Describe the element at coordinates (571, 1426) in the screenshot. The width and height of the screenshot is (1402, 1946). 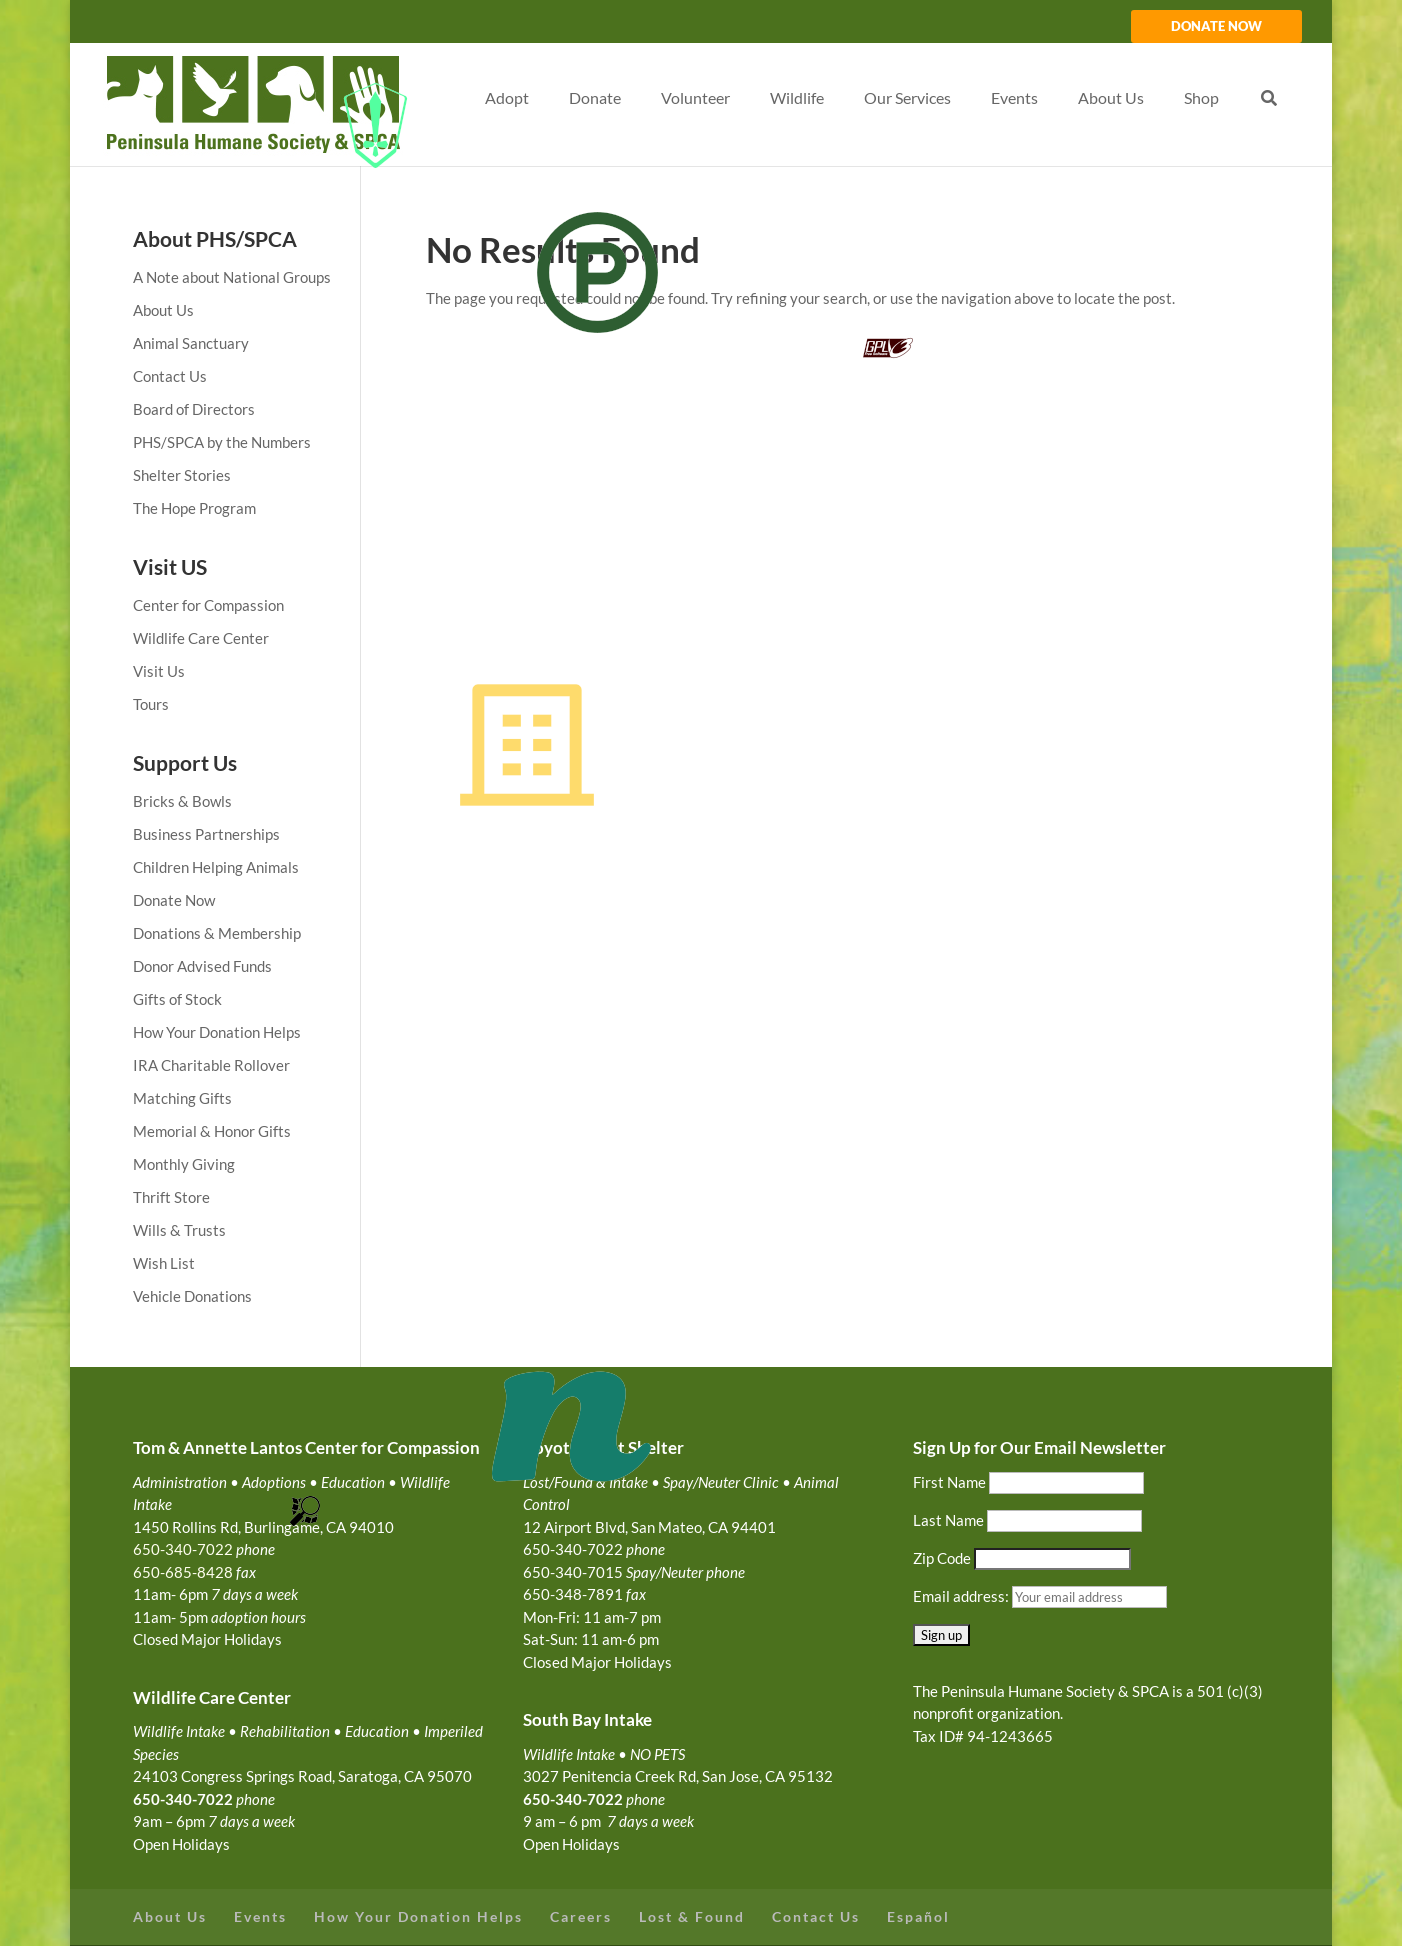
I see `notist app logo` at that location.